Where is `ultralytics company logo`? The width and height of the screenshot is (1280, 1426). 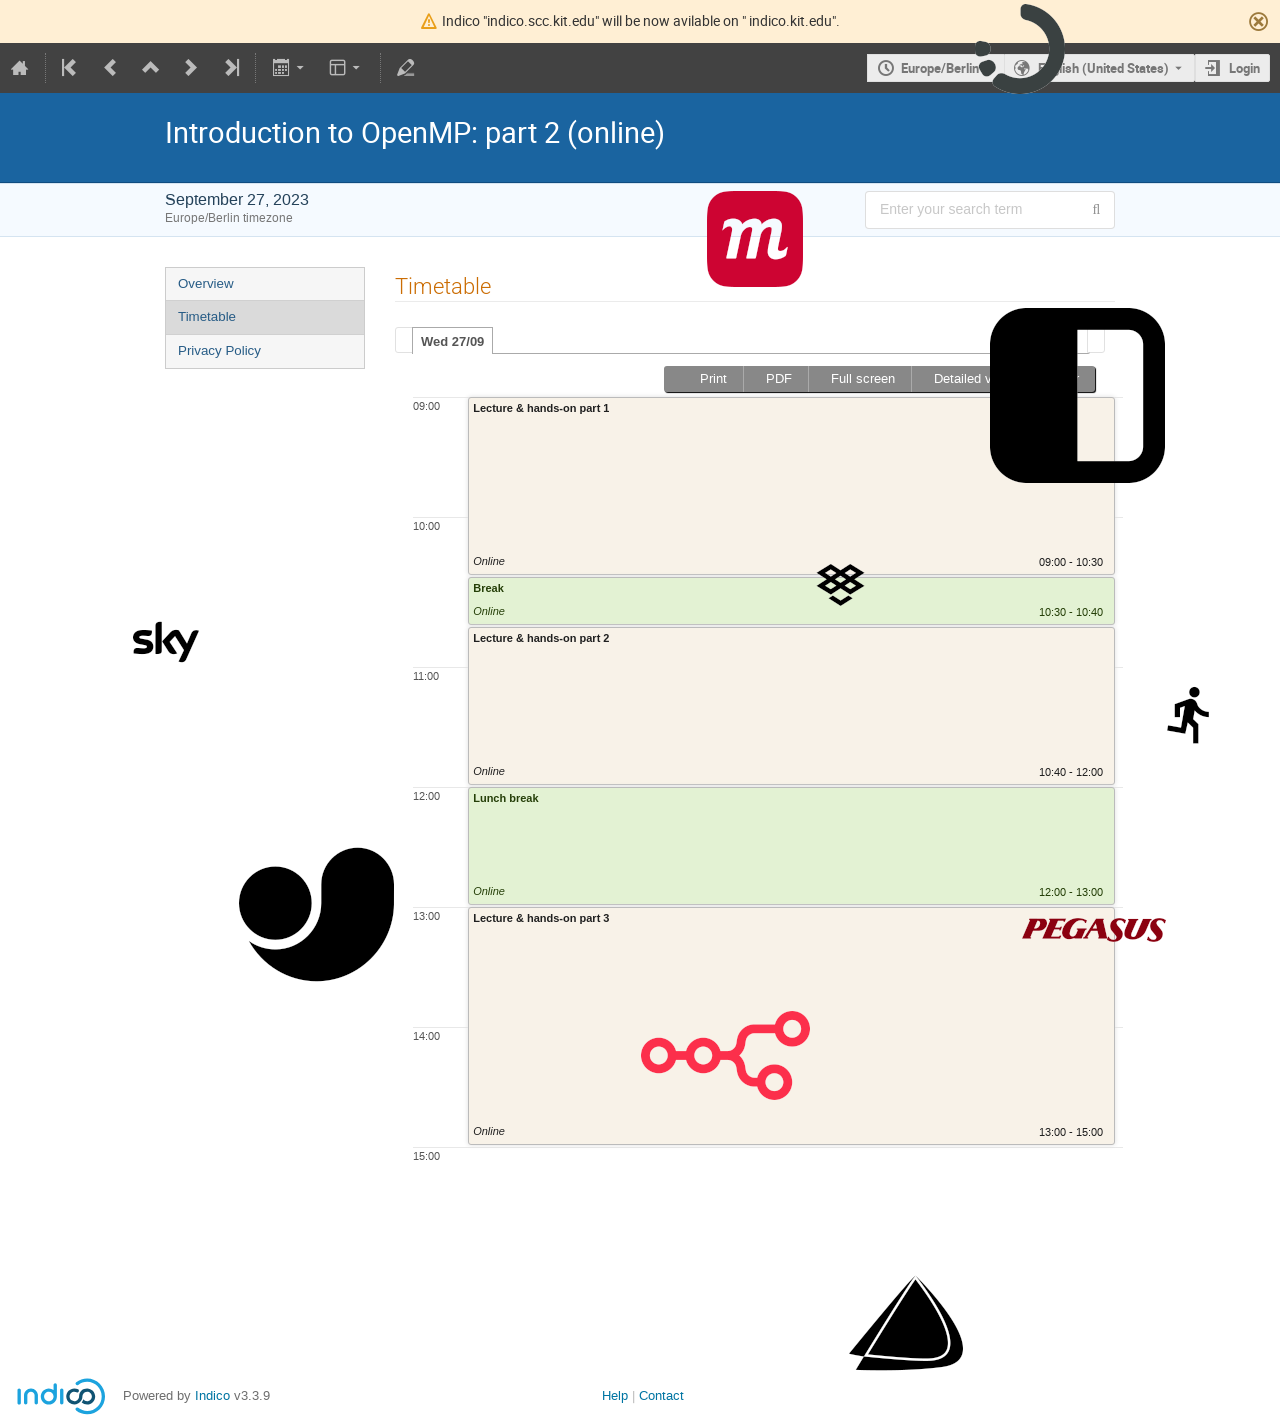
ultralytics company logo is located at coordinates (316, 914).